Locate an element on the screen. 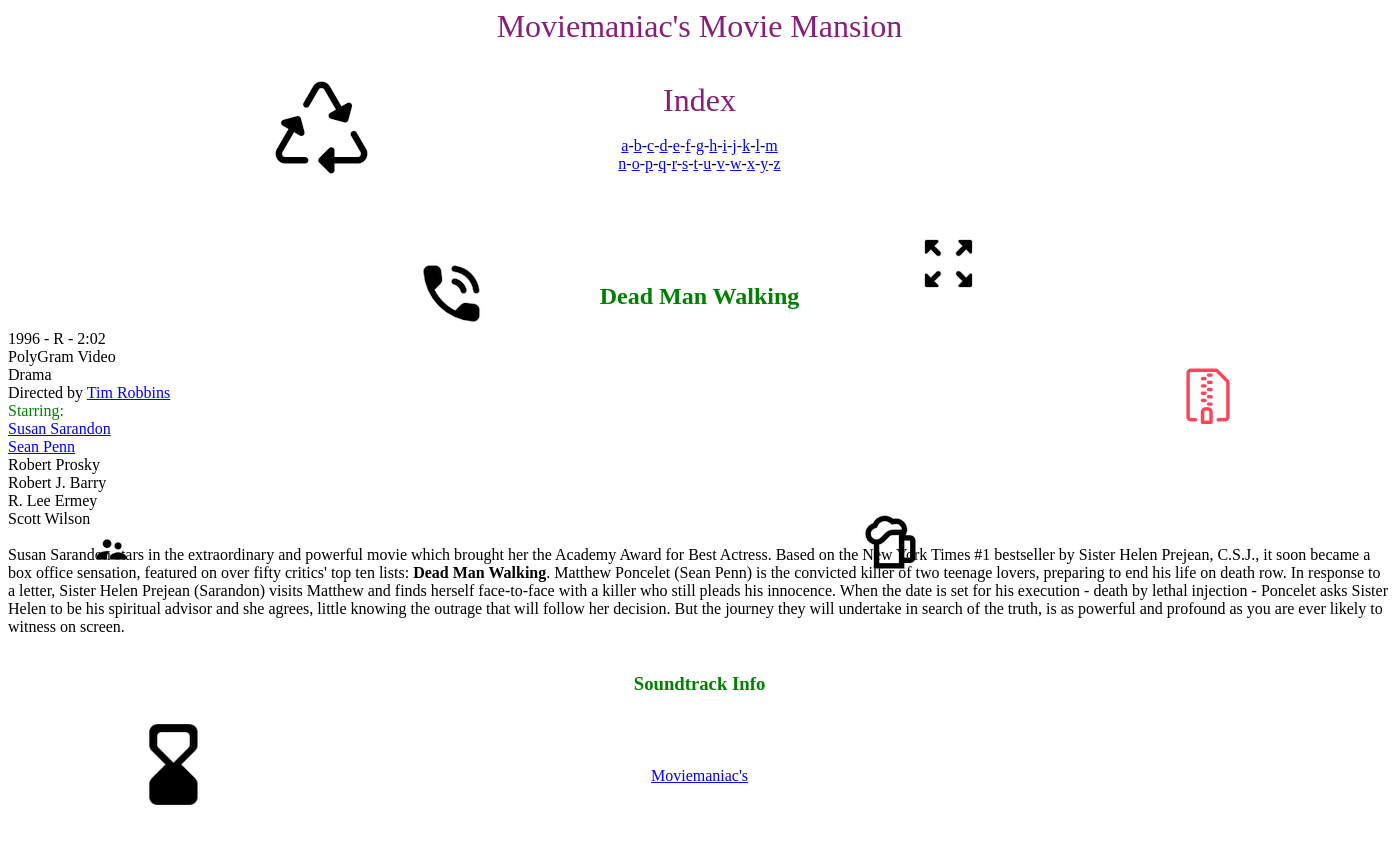 The image size is (1399, 847). find nearby bars or pubs is located at coordinates (890, 543).